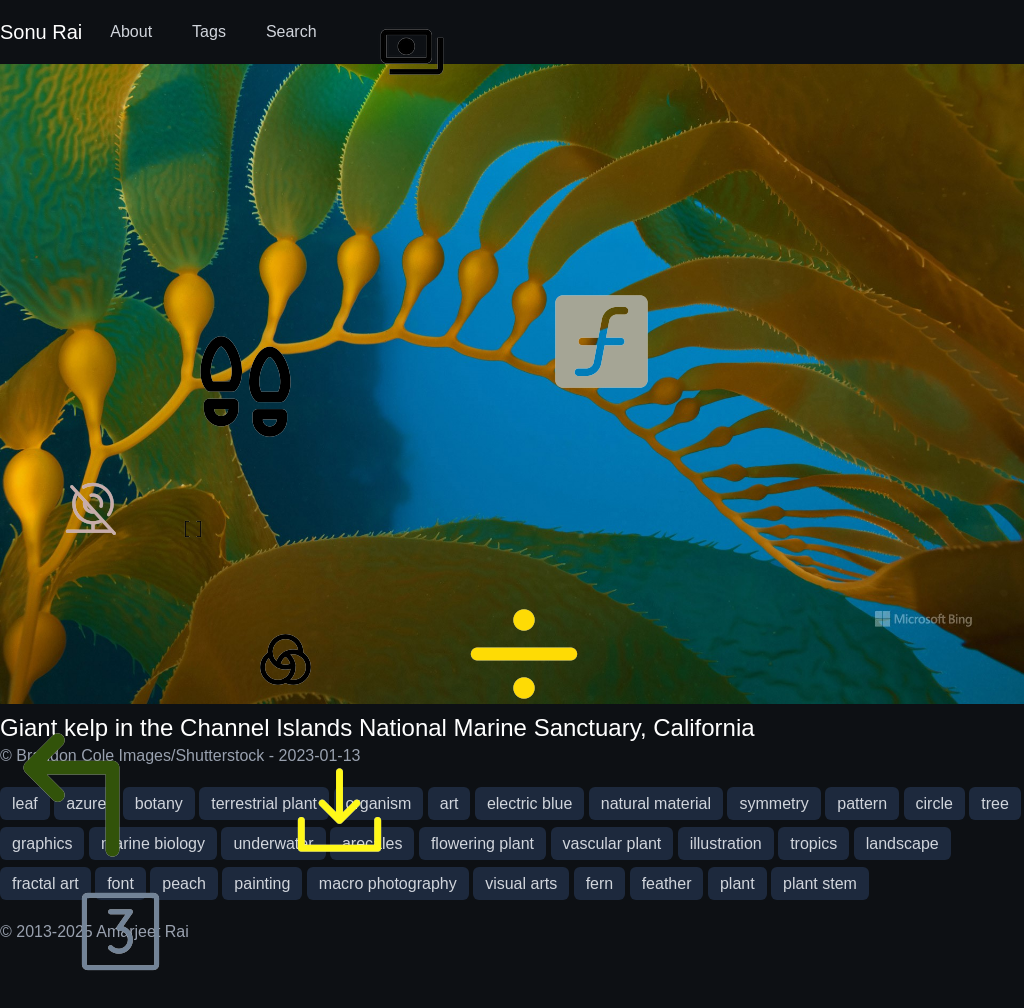 This screenshot has width=1024, height=1008. I want to click on access your spaces or workspaces, so click(285, 659).